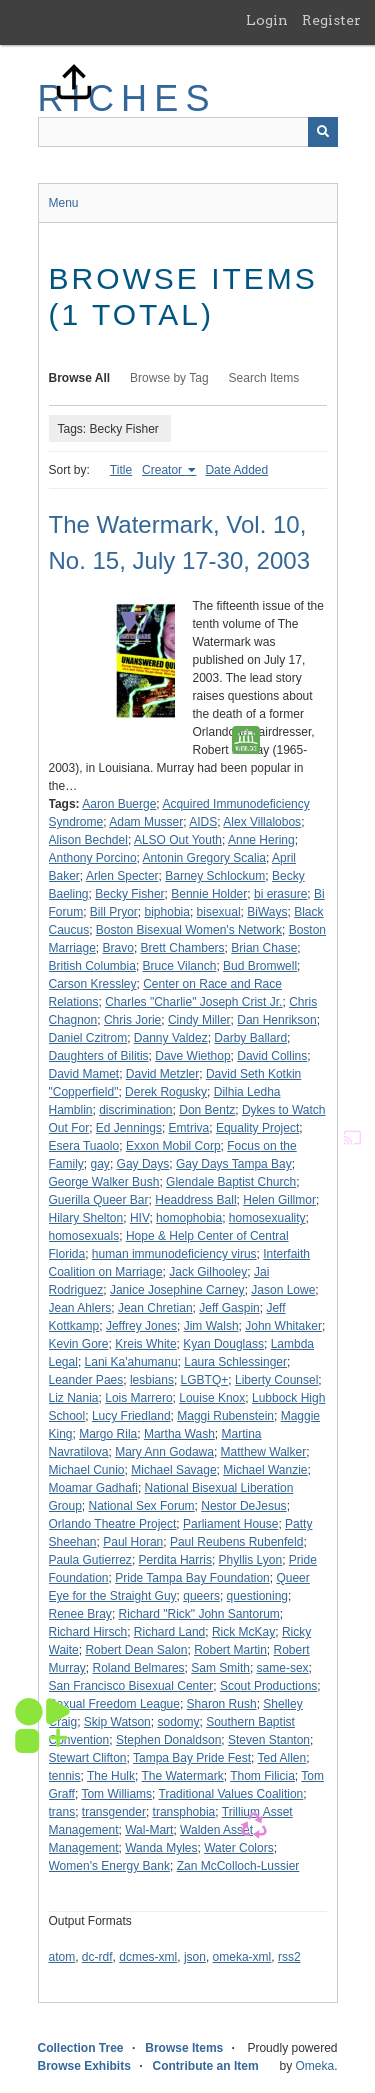 The height and width of the screenshot is (2093, 375). Describe the element at coordinates (352, 1137) in the screenshot. I see `cast media to a nearby device` at that location.